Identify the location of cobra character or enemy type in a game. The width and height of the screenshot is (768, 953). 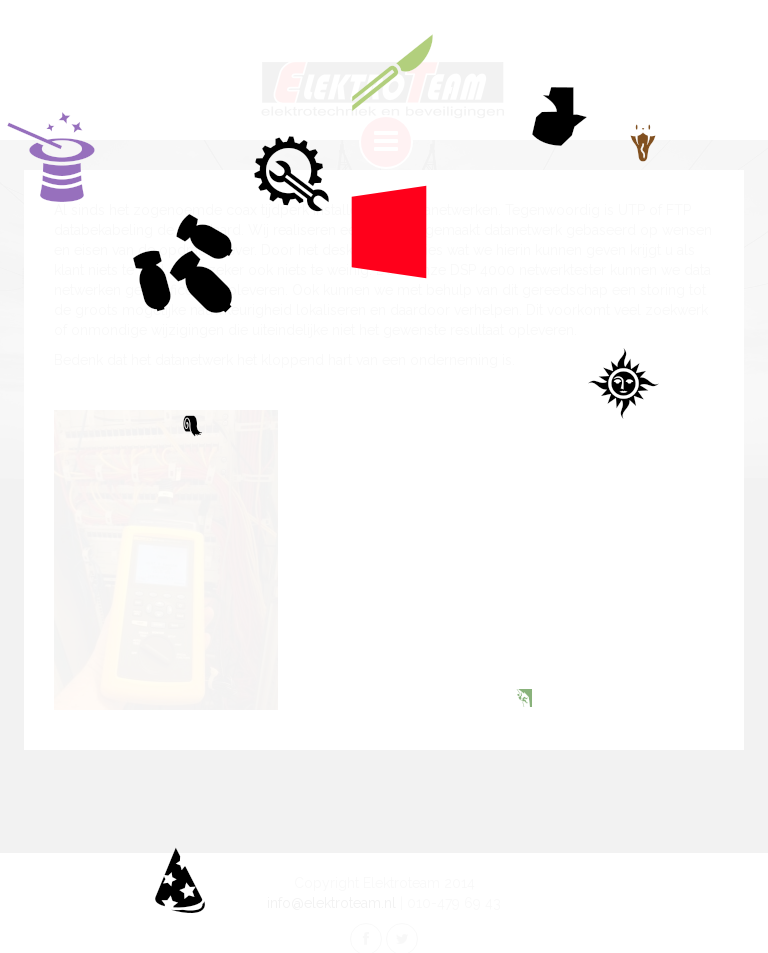
(643, 143).